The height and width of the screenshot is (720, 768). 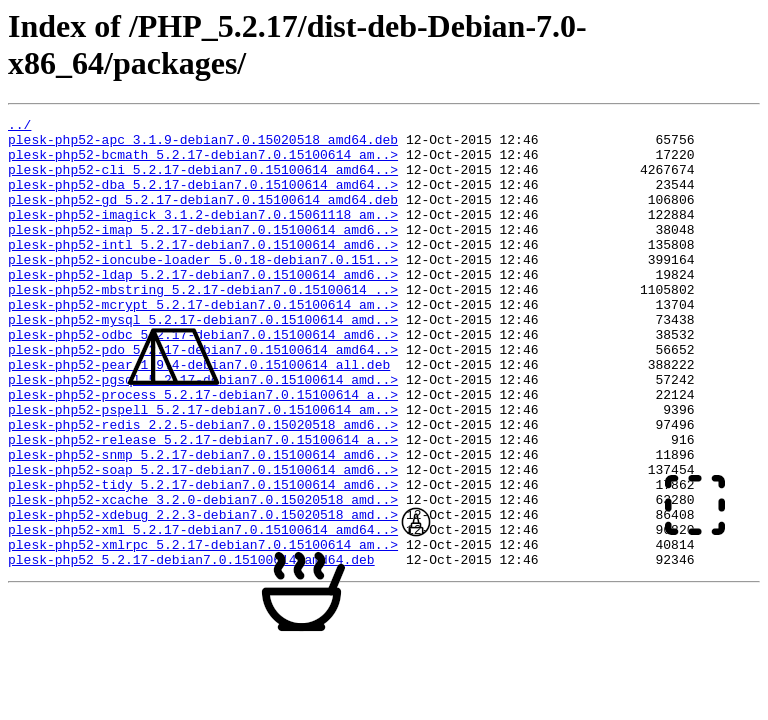 I want to click on create a selection area or marquee tool, so click(x=695, y=505).